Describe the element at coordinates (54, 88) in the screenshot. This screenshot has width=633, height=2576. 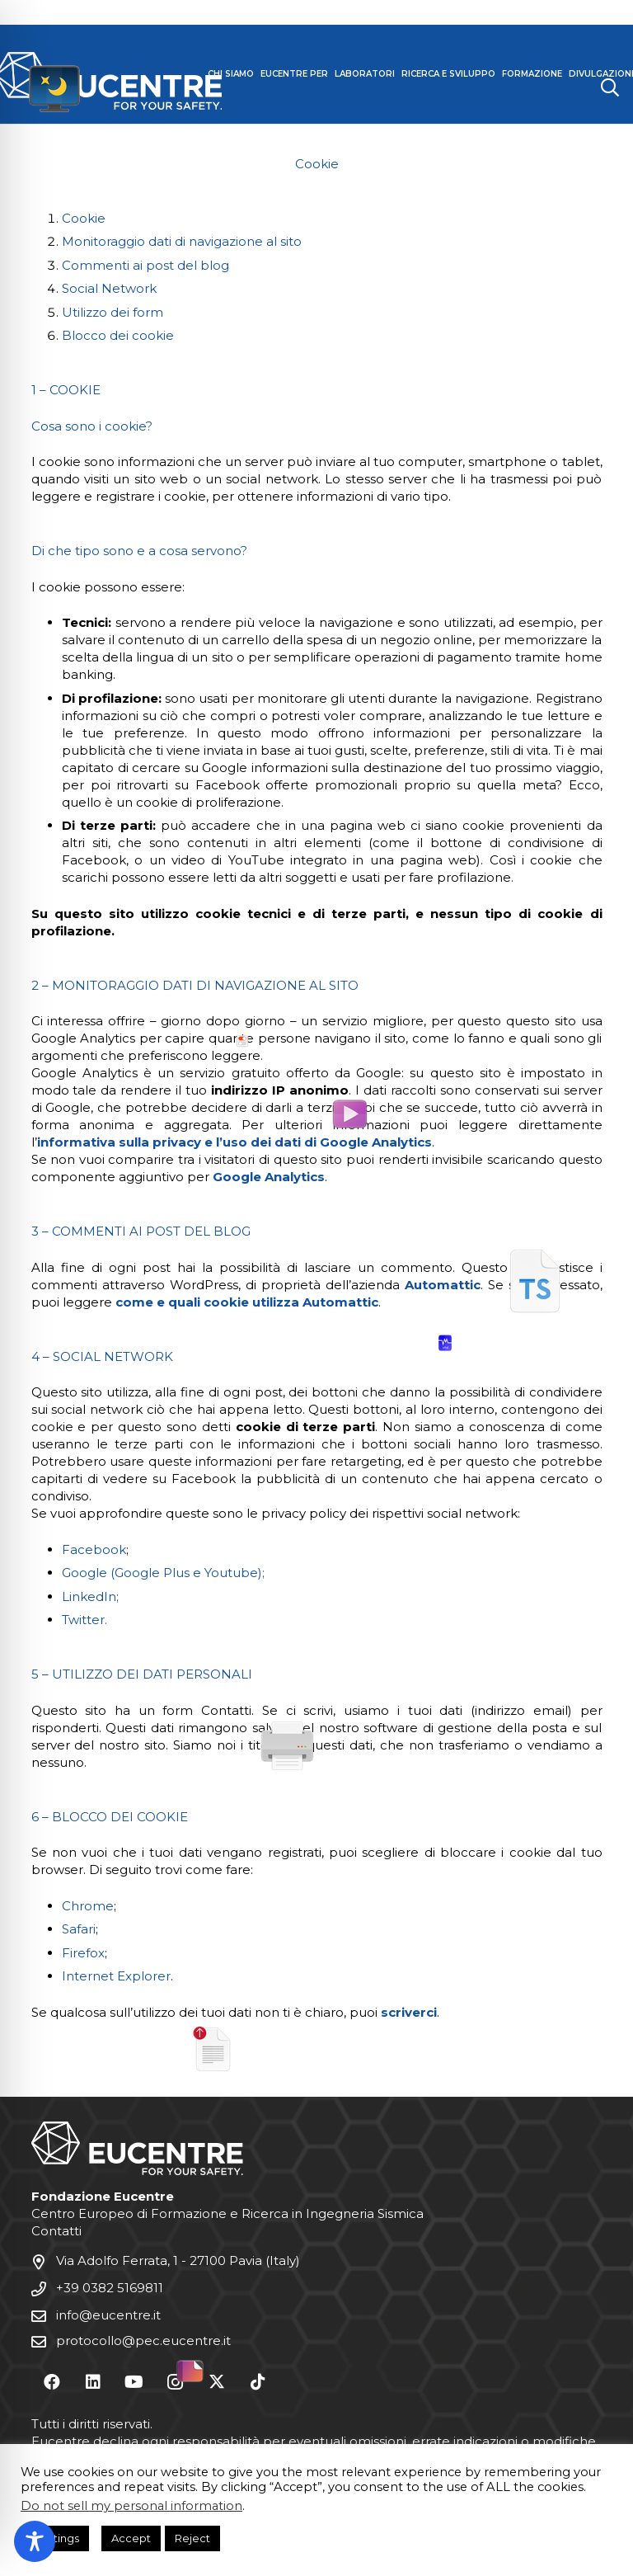
I see `open screensaver settings` at that location.